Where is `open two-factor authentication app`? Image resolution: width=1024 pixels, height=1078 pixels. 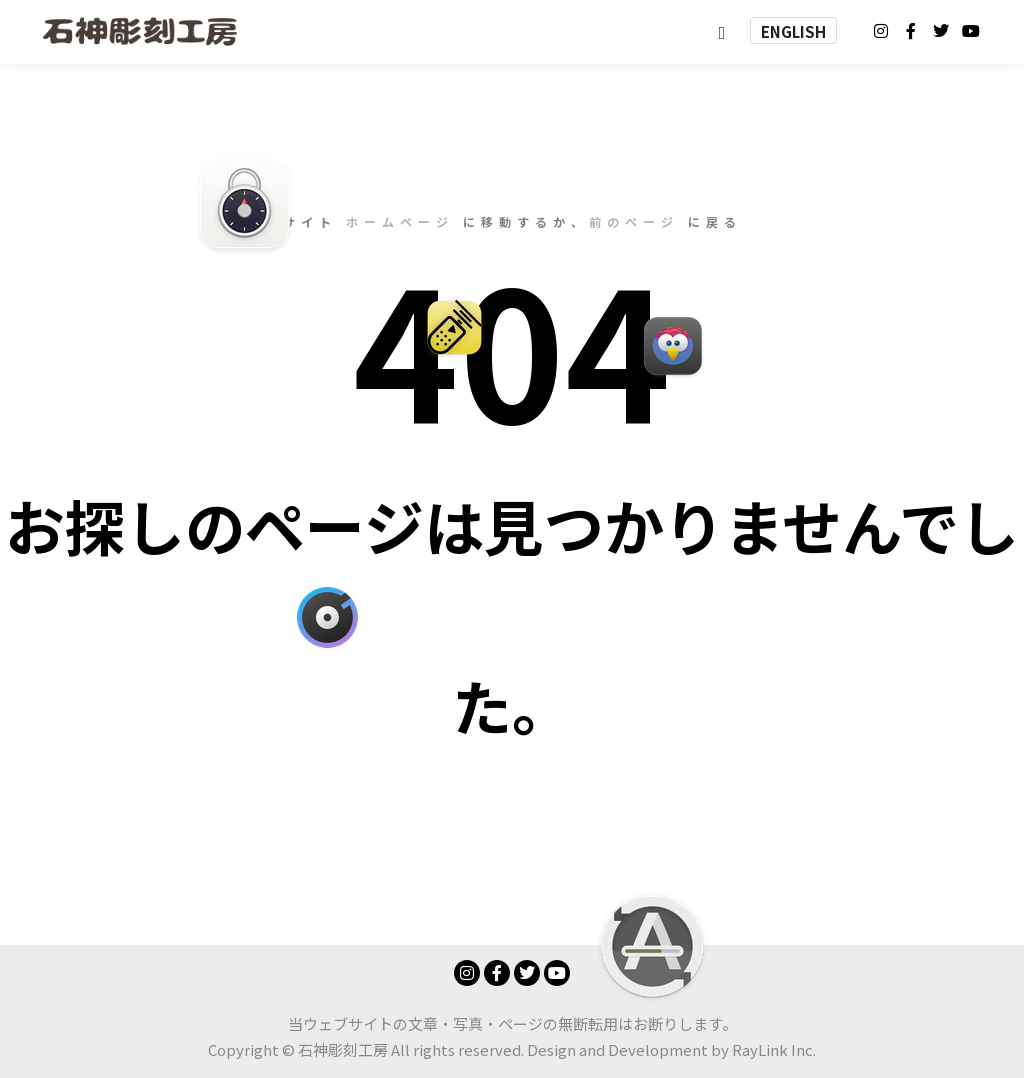 open two-factor authentication app is located at coordinates (244, 203).